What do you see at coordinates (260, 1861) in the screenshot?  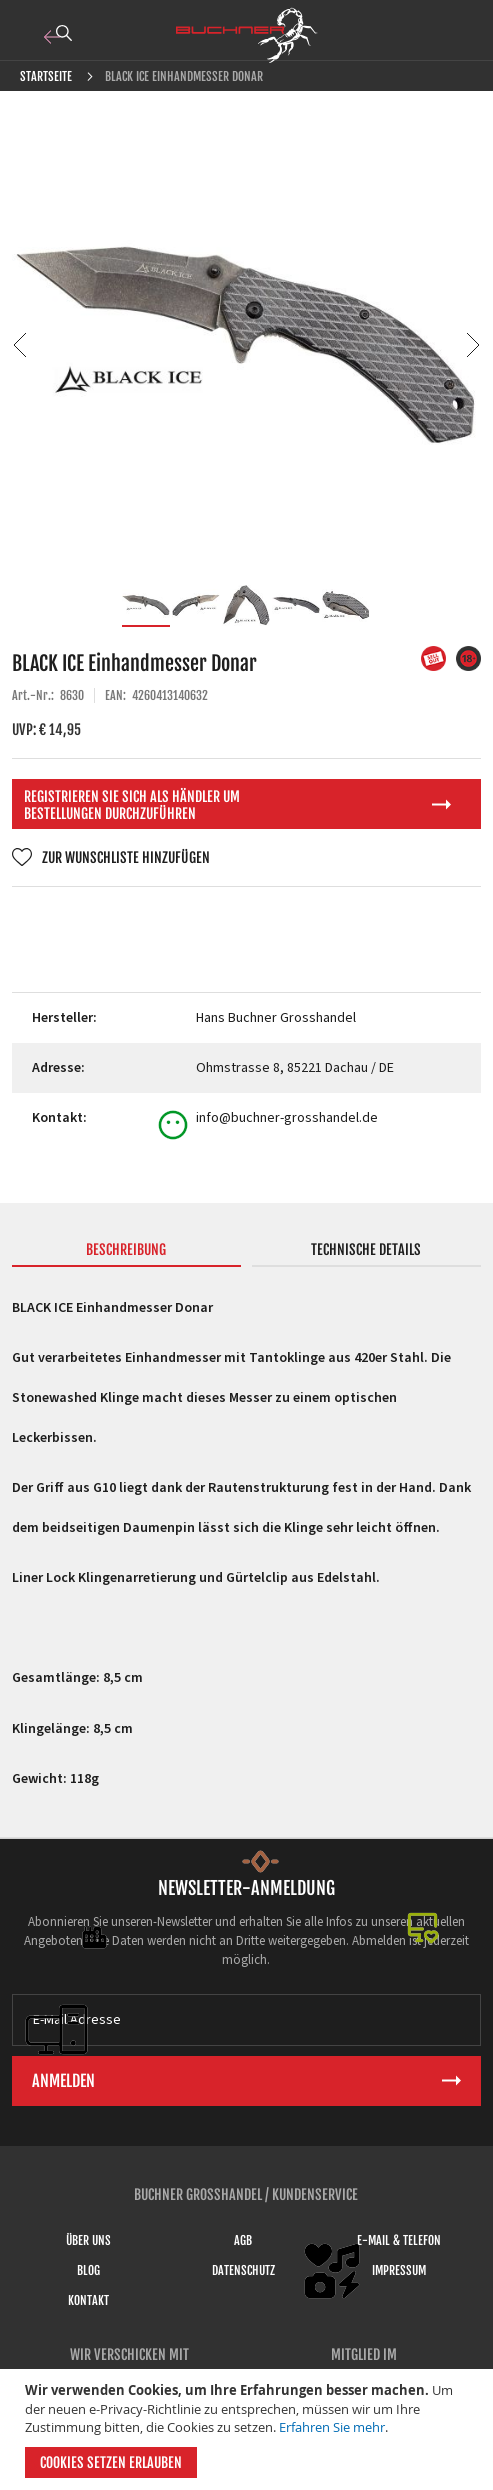 I see `align keyframe to horizontal center` at bounding box center [260, 1861].